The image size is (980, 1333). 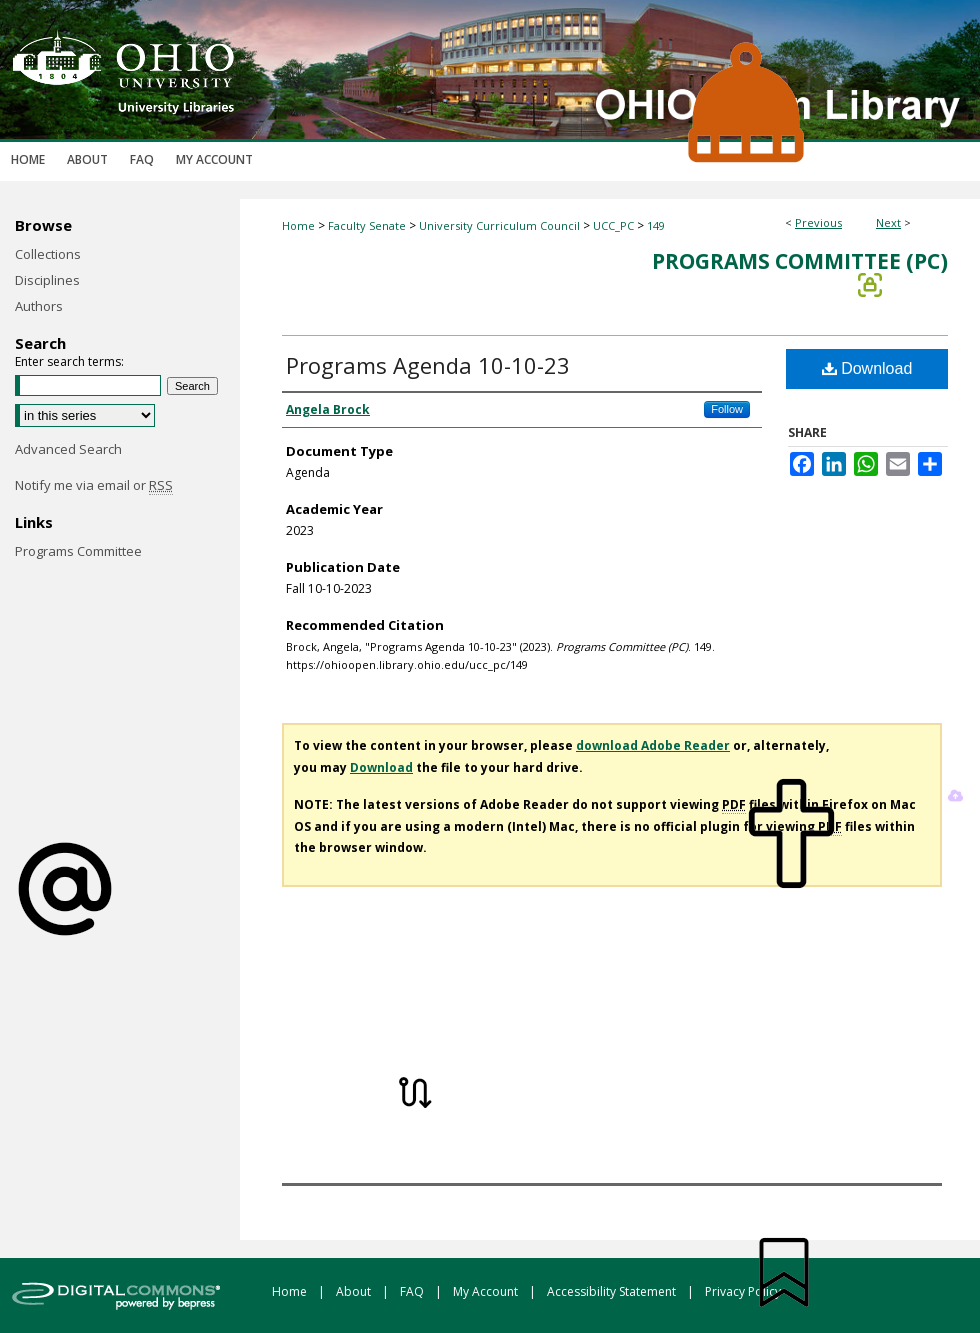 What do you see at coordinates (791, 833) in the screenshot?
I see `indicates a religious or faith-based feature` at bounding box center [791, 833].